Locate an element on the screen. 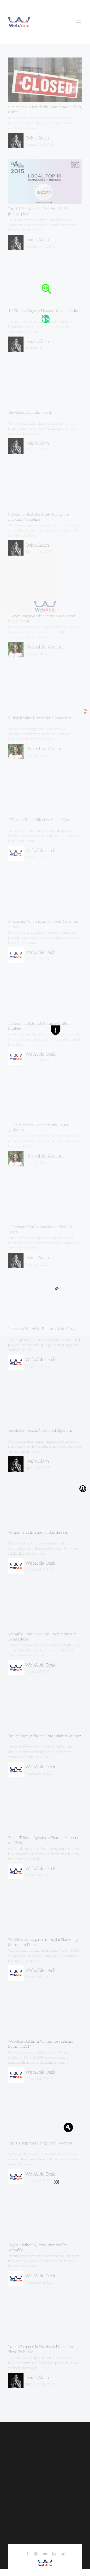  disable blur effect is located at coordinates (46, 319).